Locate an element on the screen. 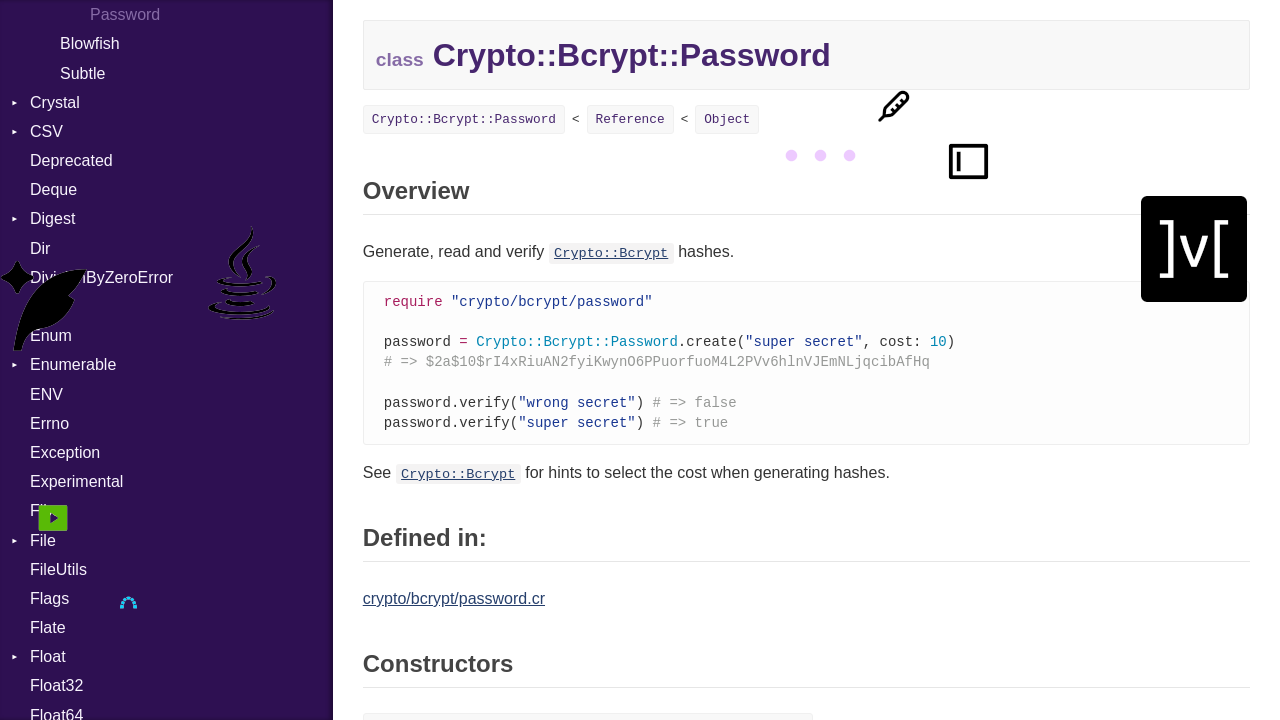 This screenshot has height=720, width=1280. MobX state management library logo is located at coordinates (1194, 249).